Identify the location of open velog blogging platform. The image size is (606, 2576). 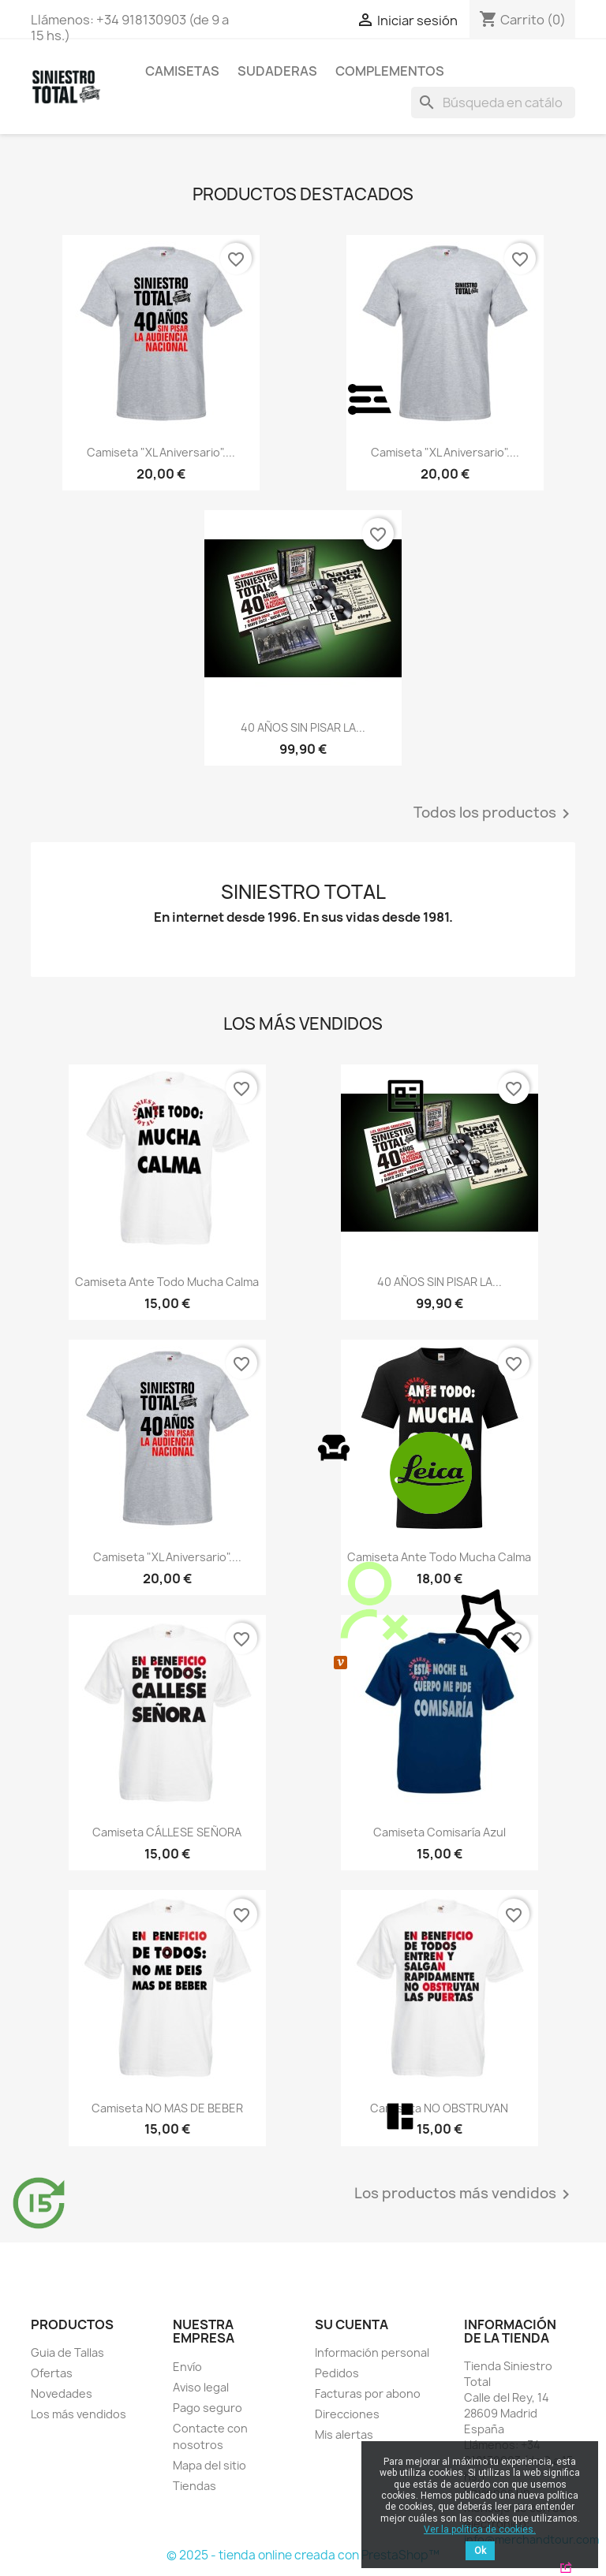
(340, 1662).